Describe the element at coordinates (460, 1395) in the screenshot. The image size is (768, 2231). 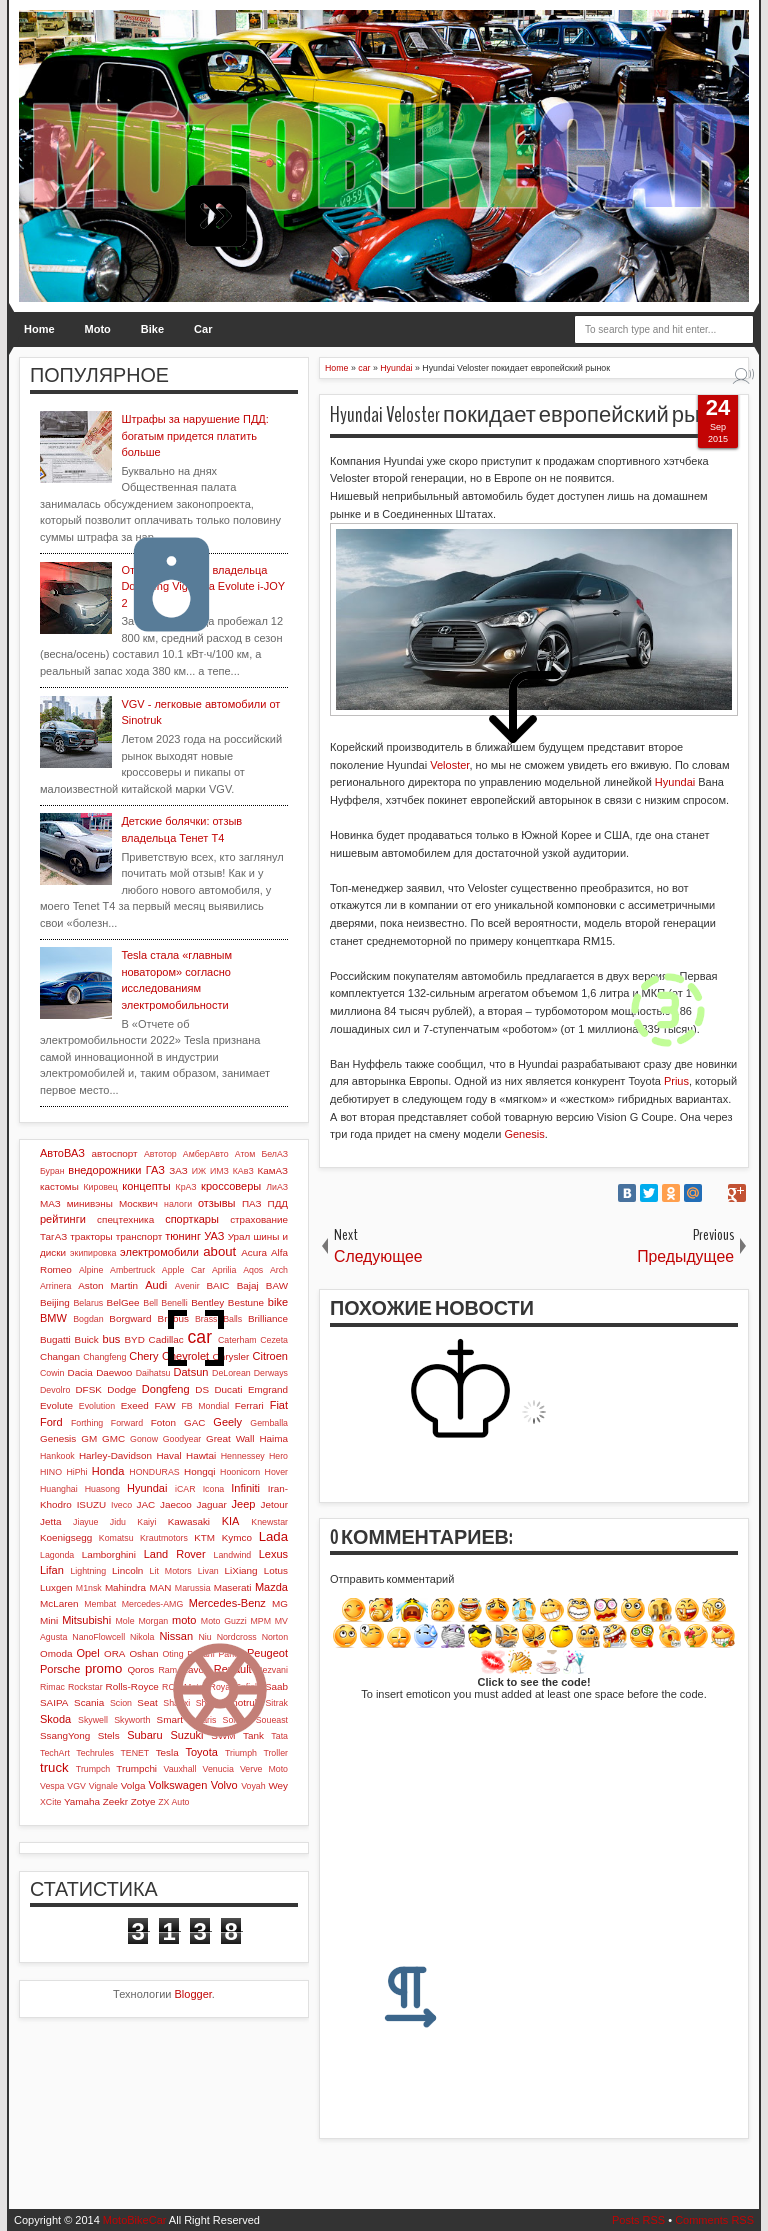
I see `indicates premium or royal status` at that location.